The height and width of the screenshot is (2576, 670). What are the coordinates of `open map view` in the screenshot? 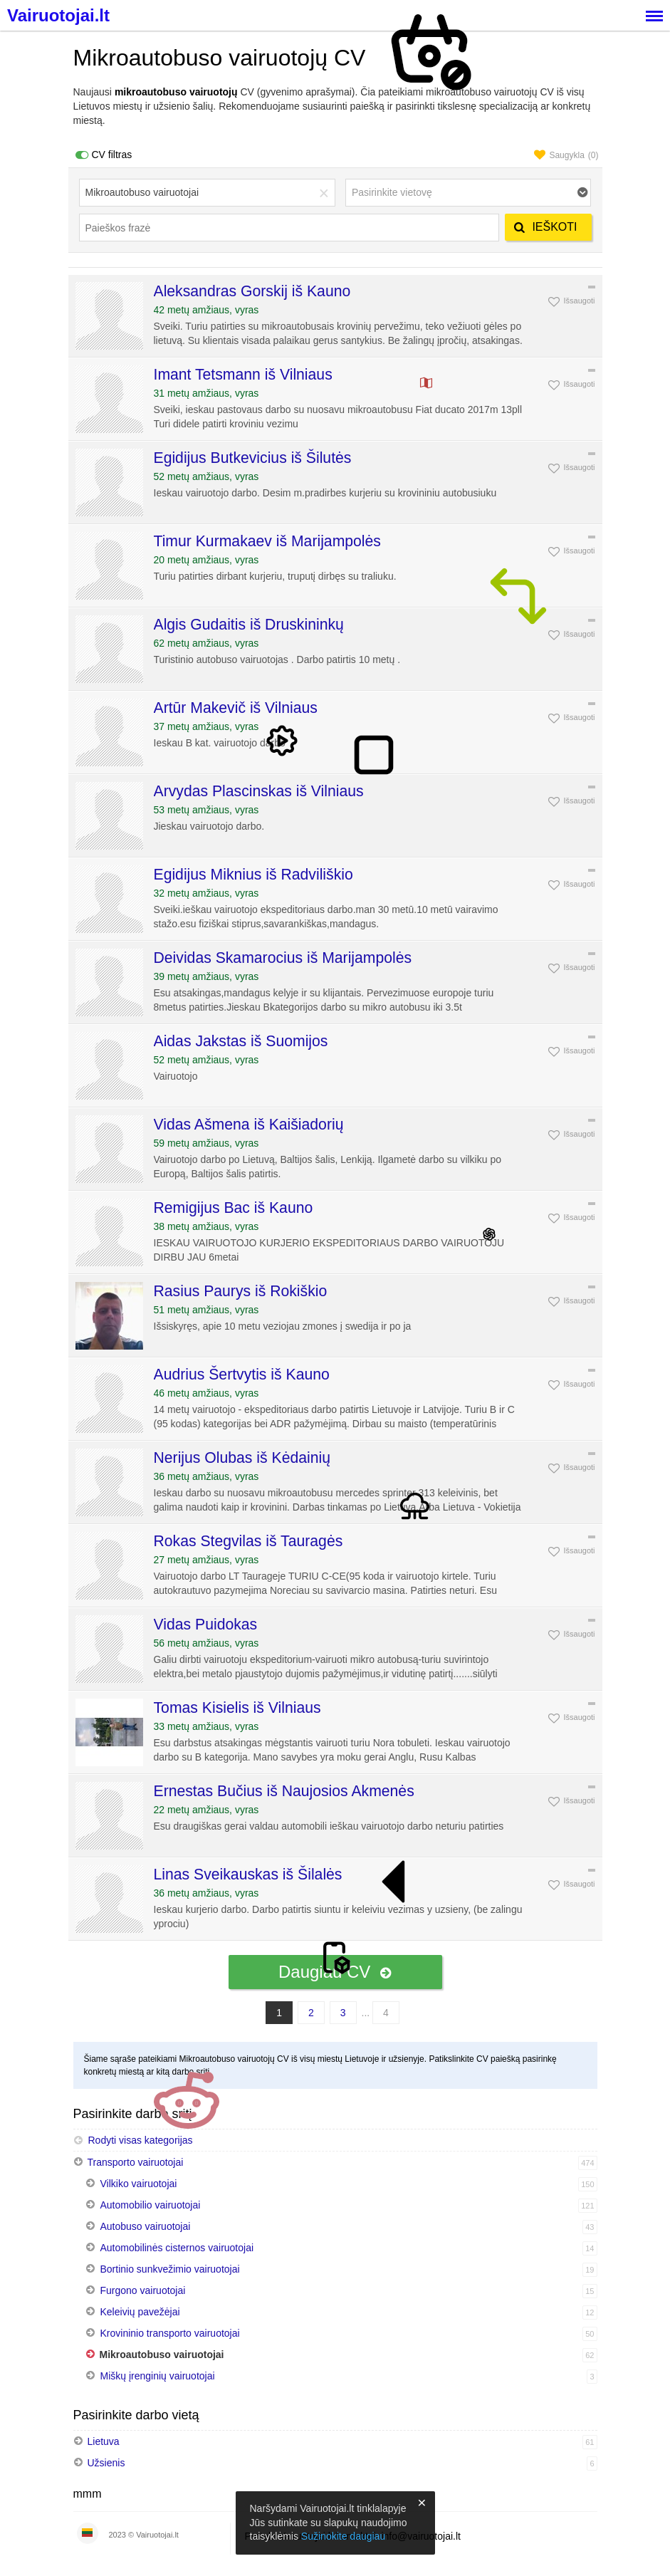 It's located at (426, 382).